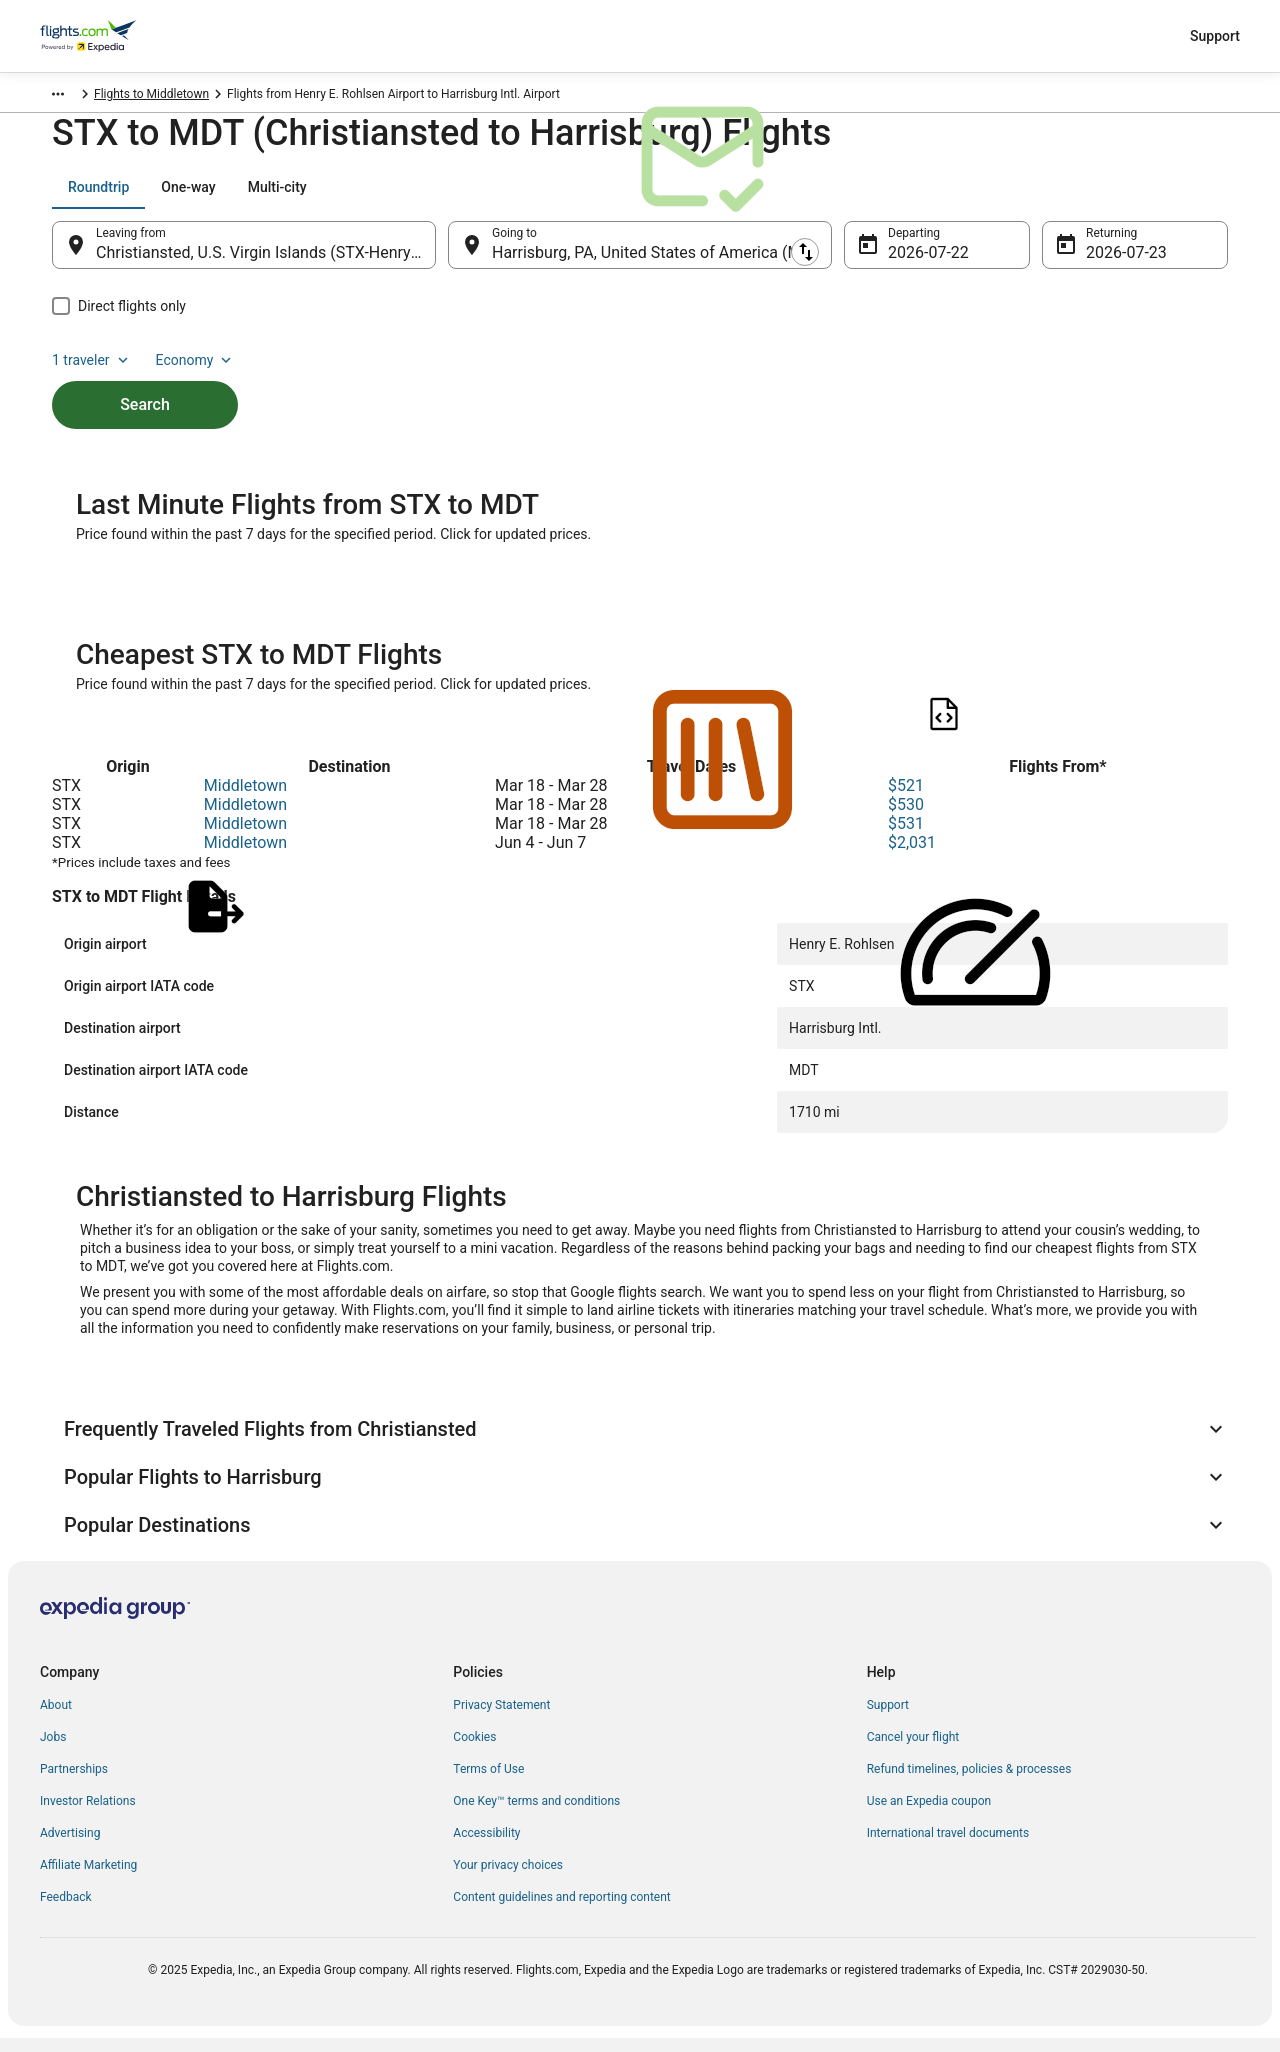 This screenshot has width=1280, height=2052. Describe the element at coordinates (975, 957) in the screenshot. I see `view current speed or performance metrics` at that location.